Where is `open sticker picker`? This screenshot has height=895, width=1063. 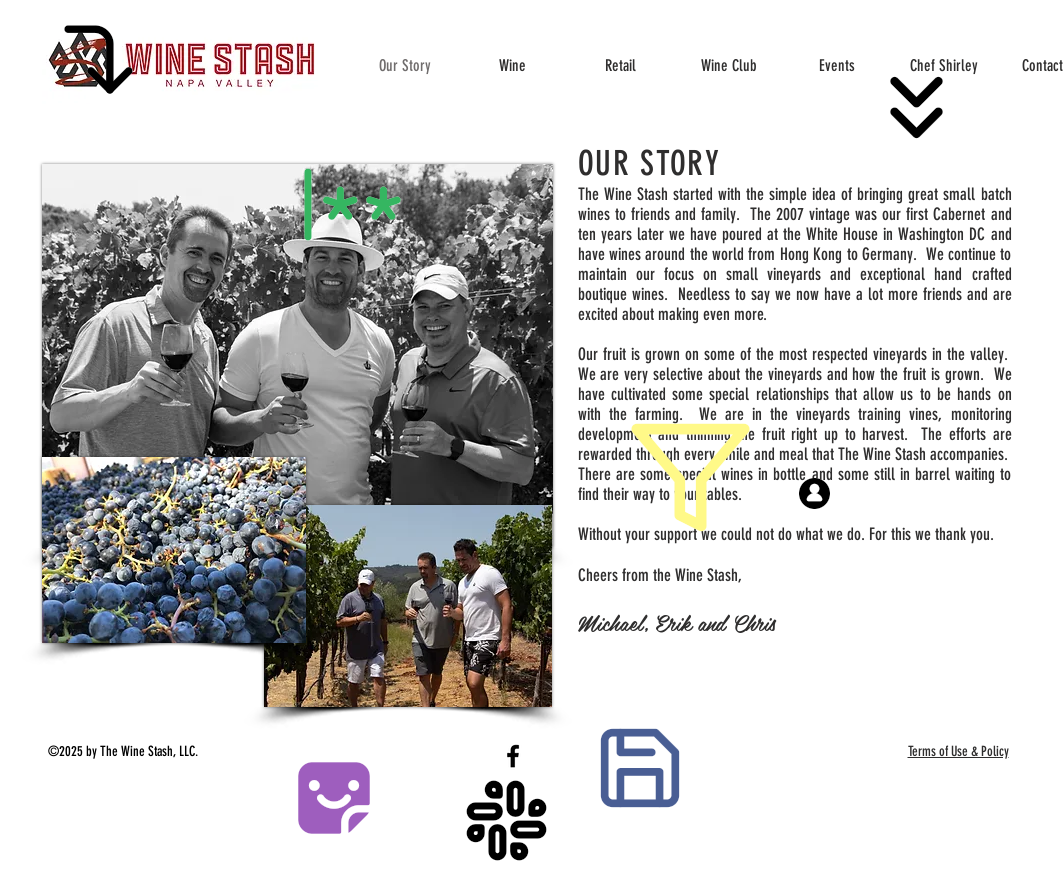
open sticker picker is located at coordinates (334, 798).